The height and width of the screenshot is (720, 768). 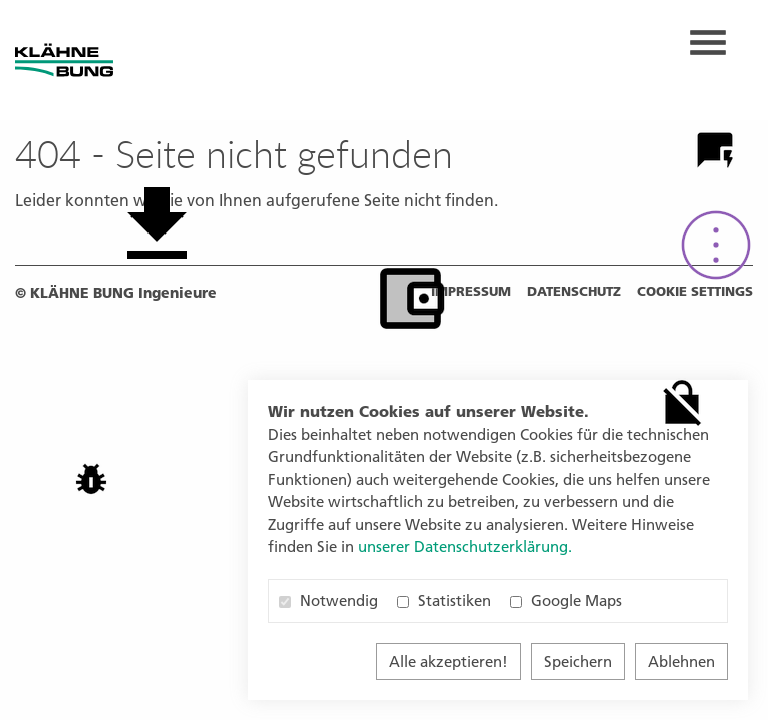 What do you see at coordinates (715, 150) in the screenshot?
I see `send a quick reply to a message` at bounding box center [715, 150].